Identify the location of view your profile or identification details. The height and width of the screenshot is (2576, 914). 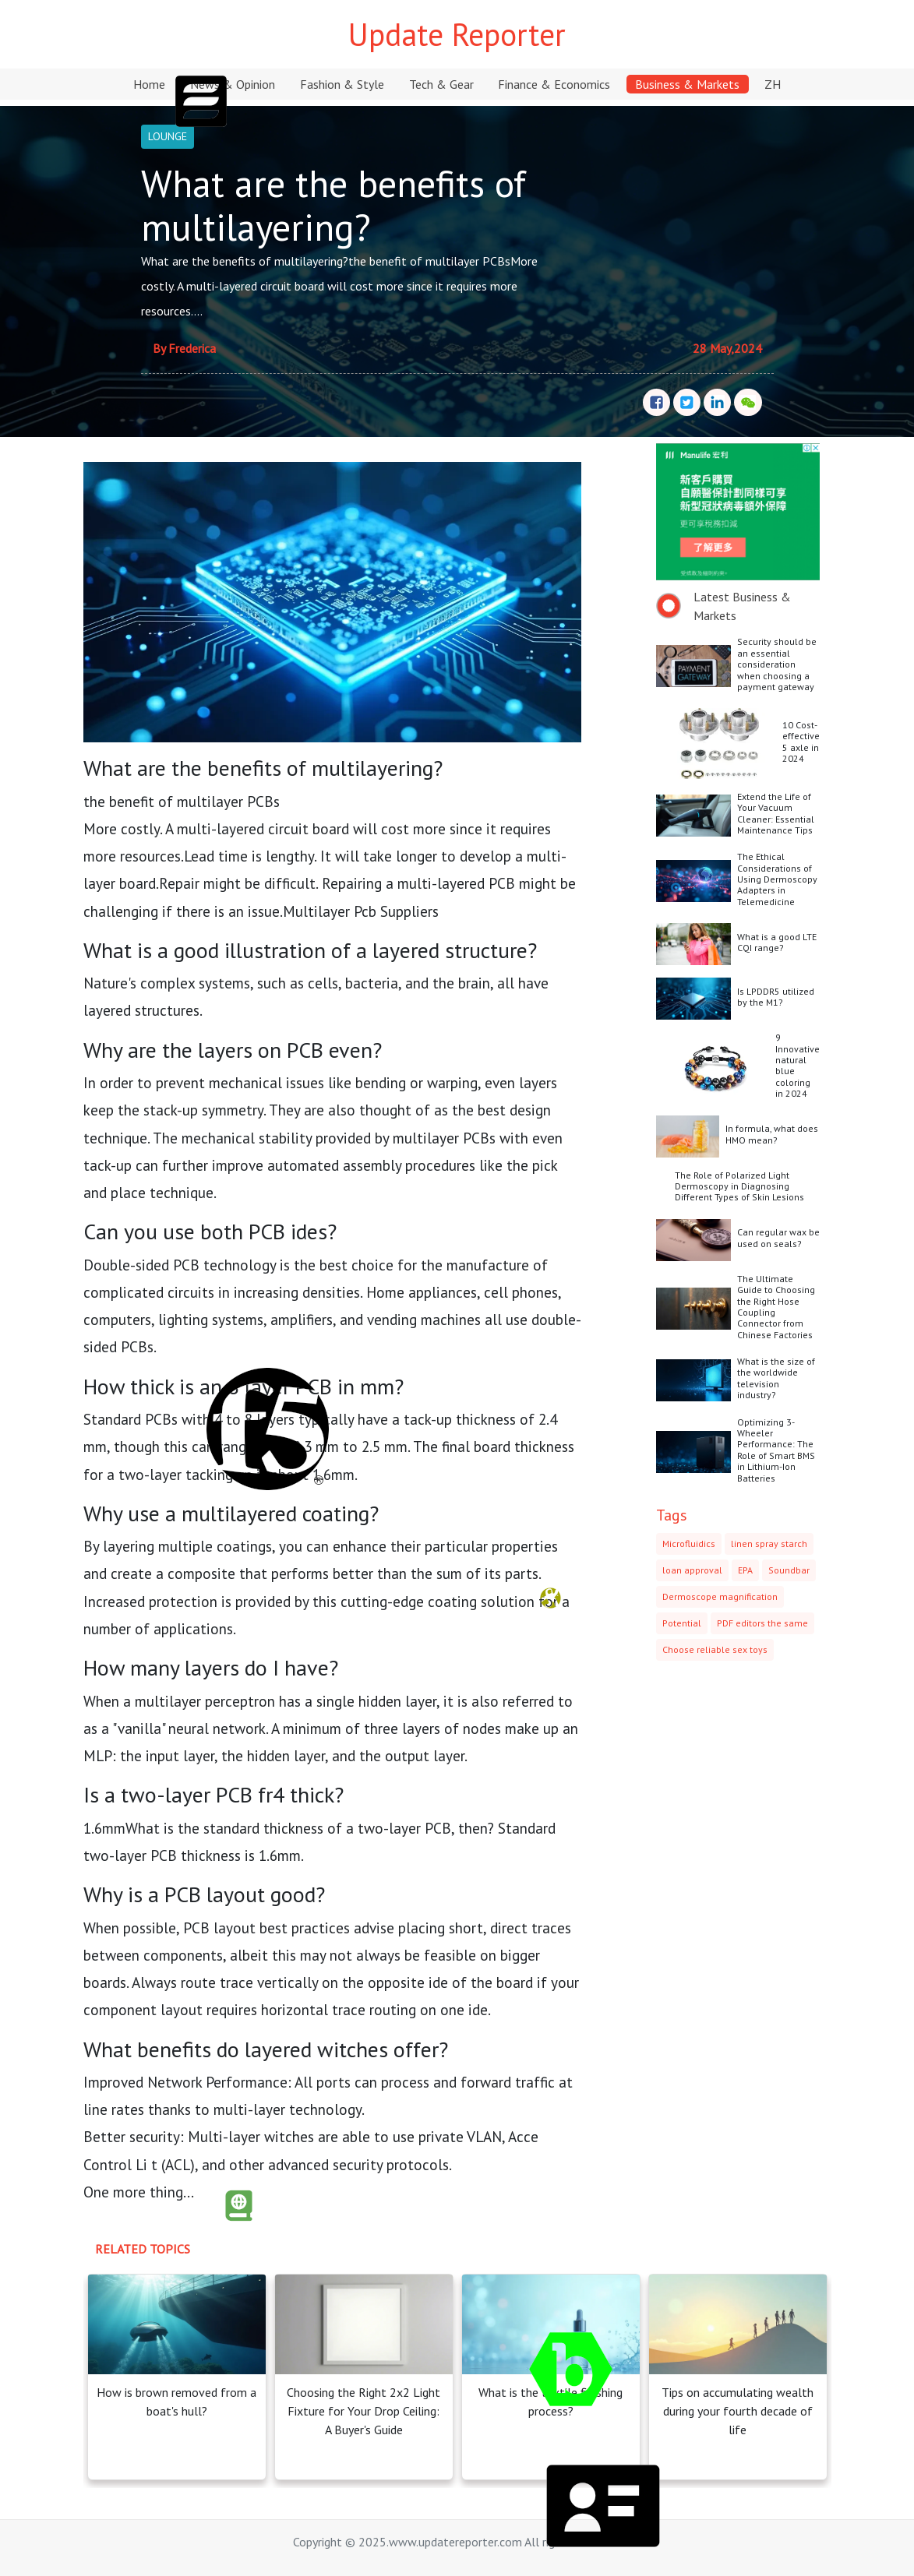
(603, 2506).